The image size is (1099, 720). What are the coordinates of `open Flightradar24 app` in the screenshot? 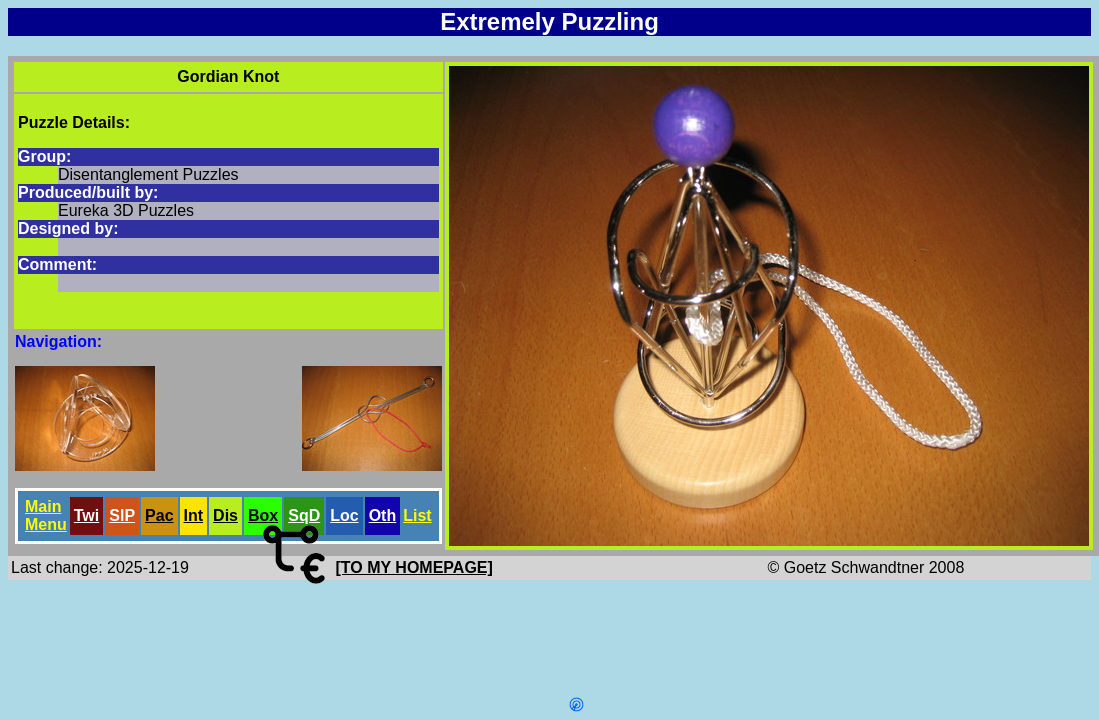 It's located at (576, 704).